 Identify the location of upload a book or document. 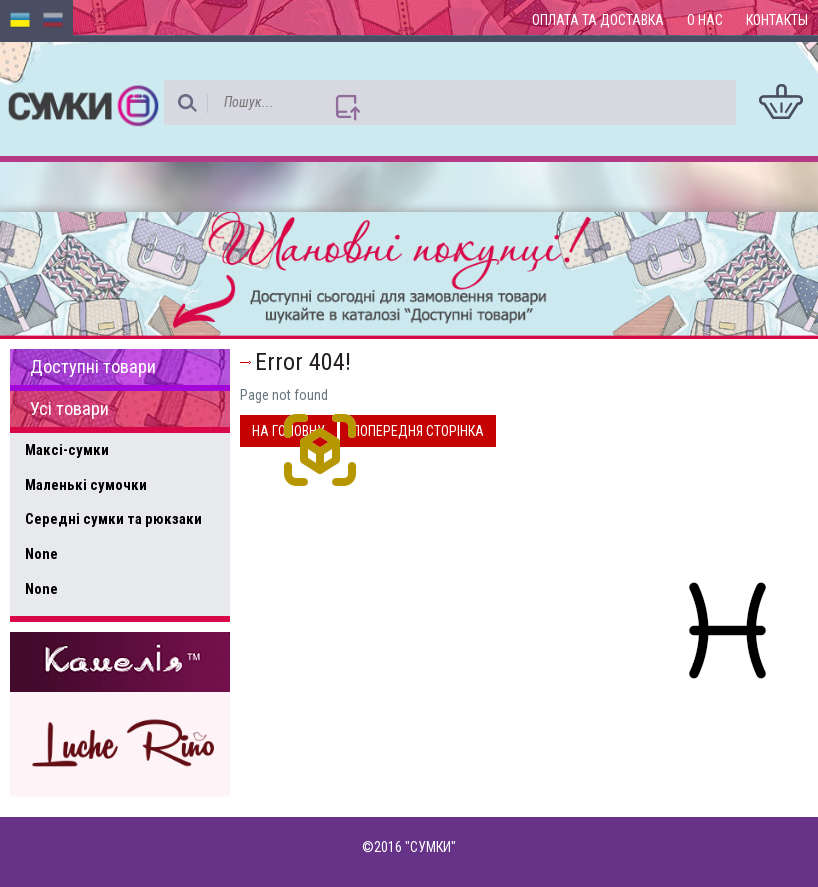
(347, 106).